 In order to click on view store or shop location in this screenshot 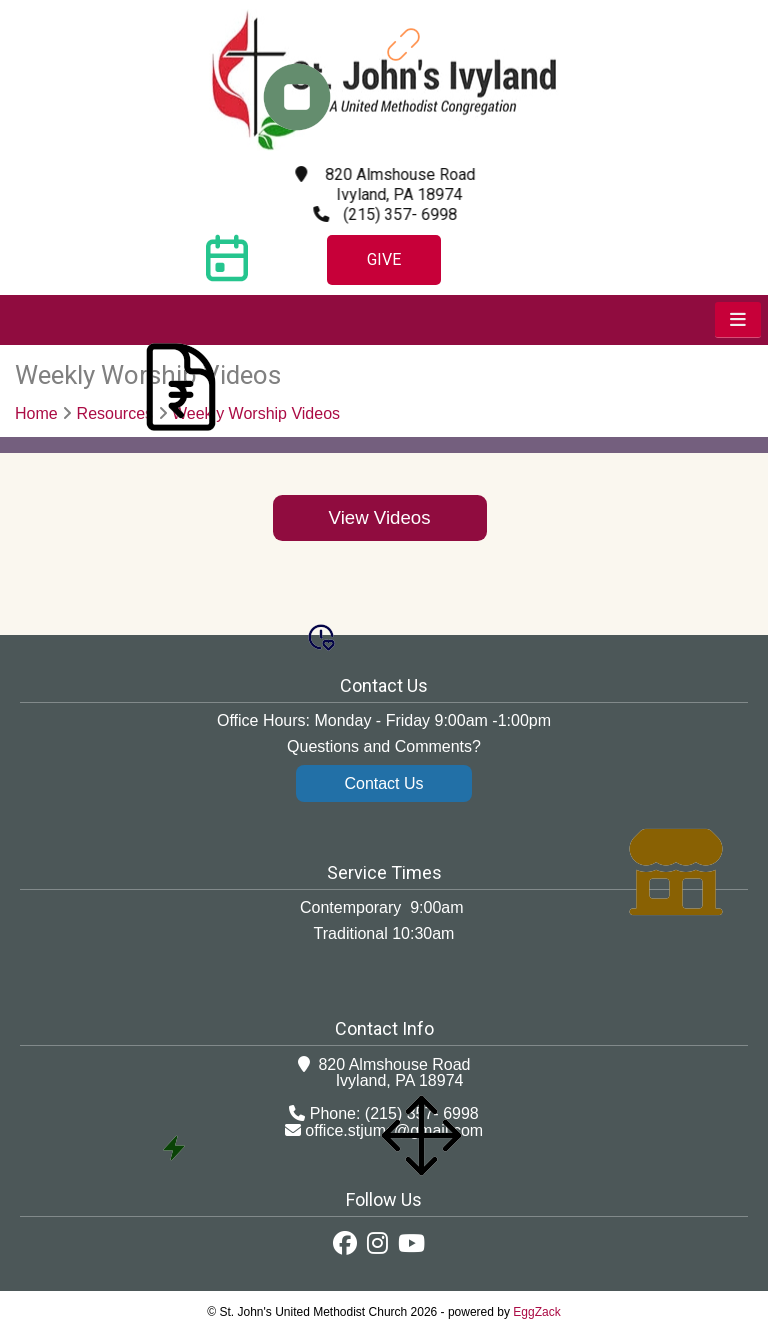, I will do `click(676, 872)`.